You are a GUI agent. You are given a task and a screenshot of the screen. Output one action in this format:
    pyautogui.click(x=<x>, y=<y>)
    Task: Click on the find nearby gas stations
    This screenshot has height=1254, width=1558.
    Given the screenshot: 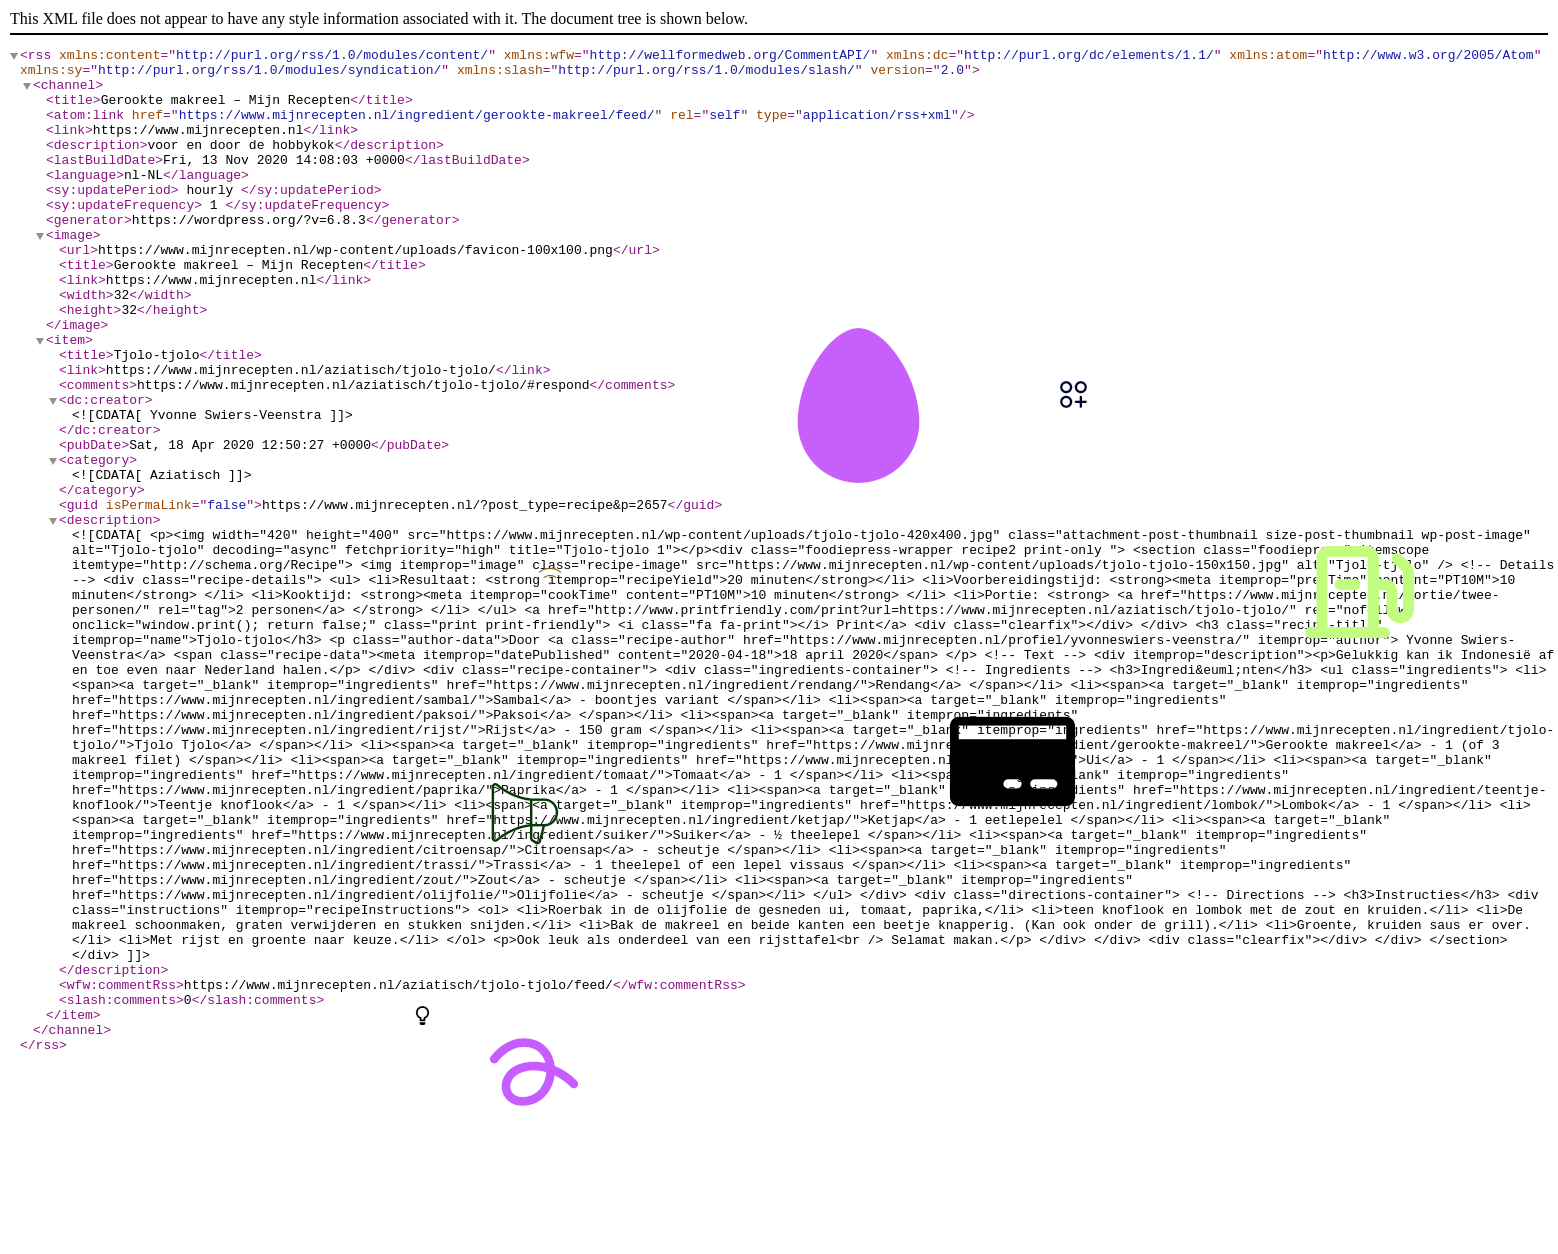 What is the action you would take?
    pyautogui.click(x=1355, y=592)
    